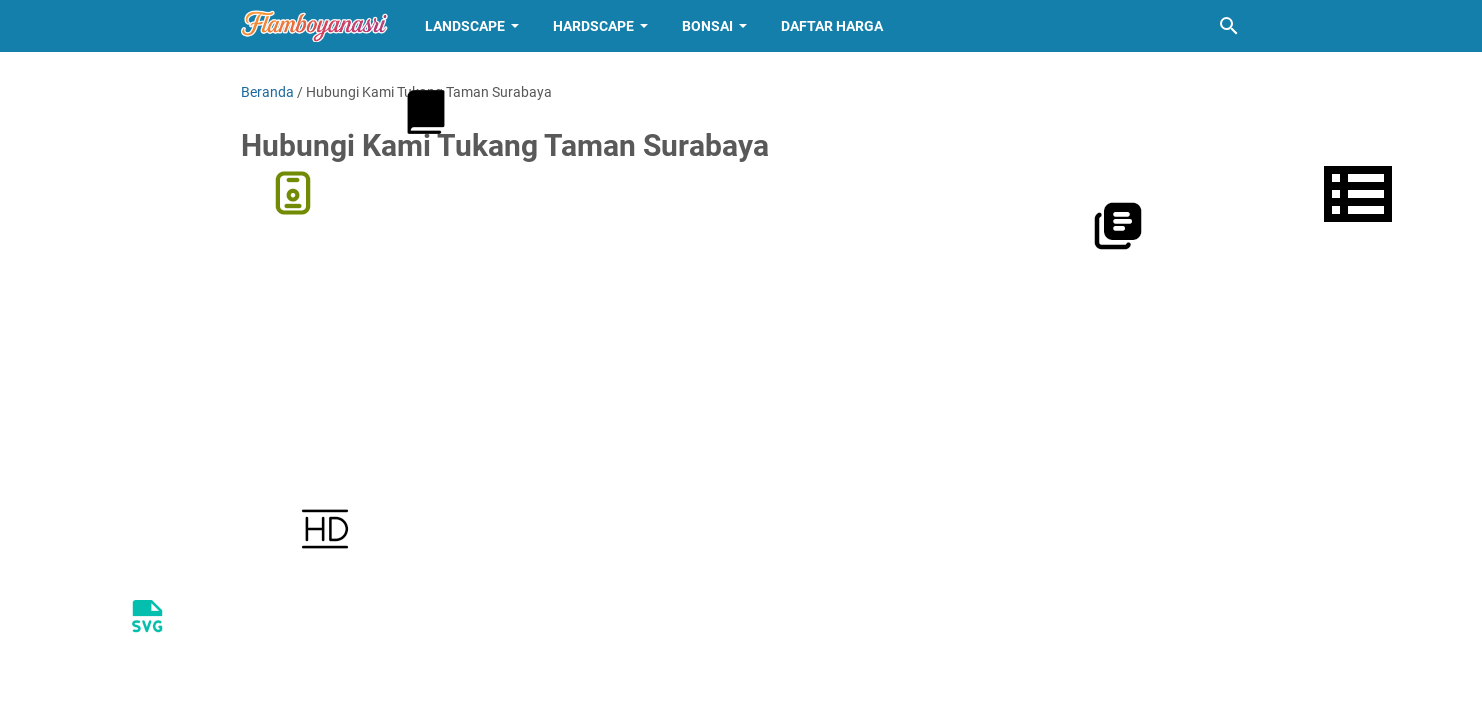  What do you see at coordinates (325, 529) in the screenshot?
I see `indicates high-definition video quality` at bounding box center [325, 529].